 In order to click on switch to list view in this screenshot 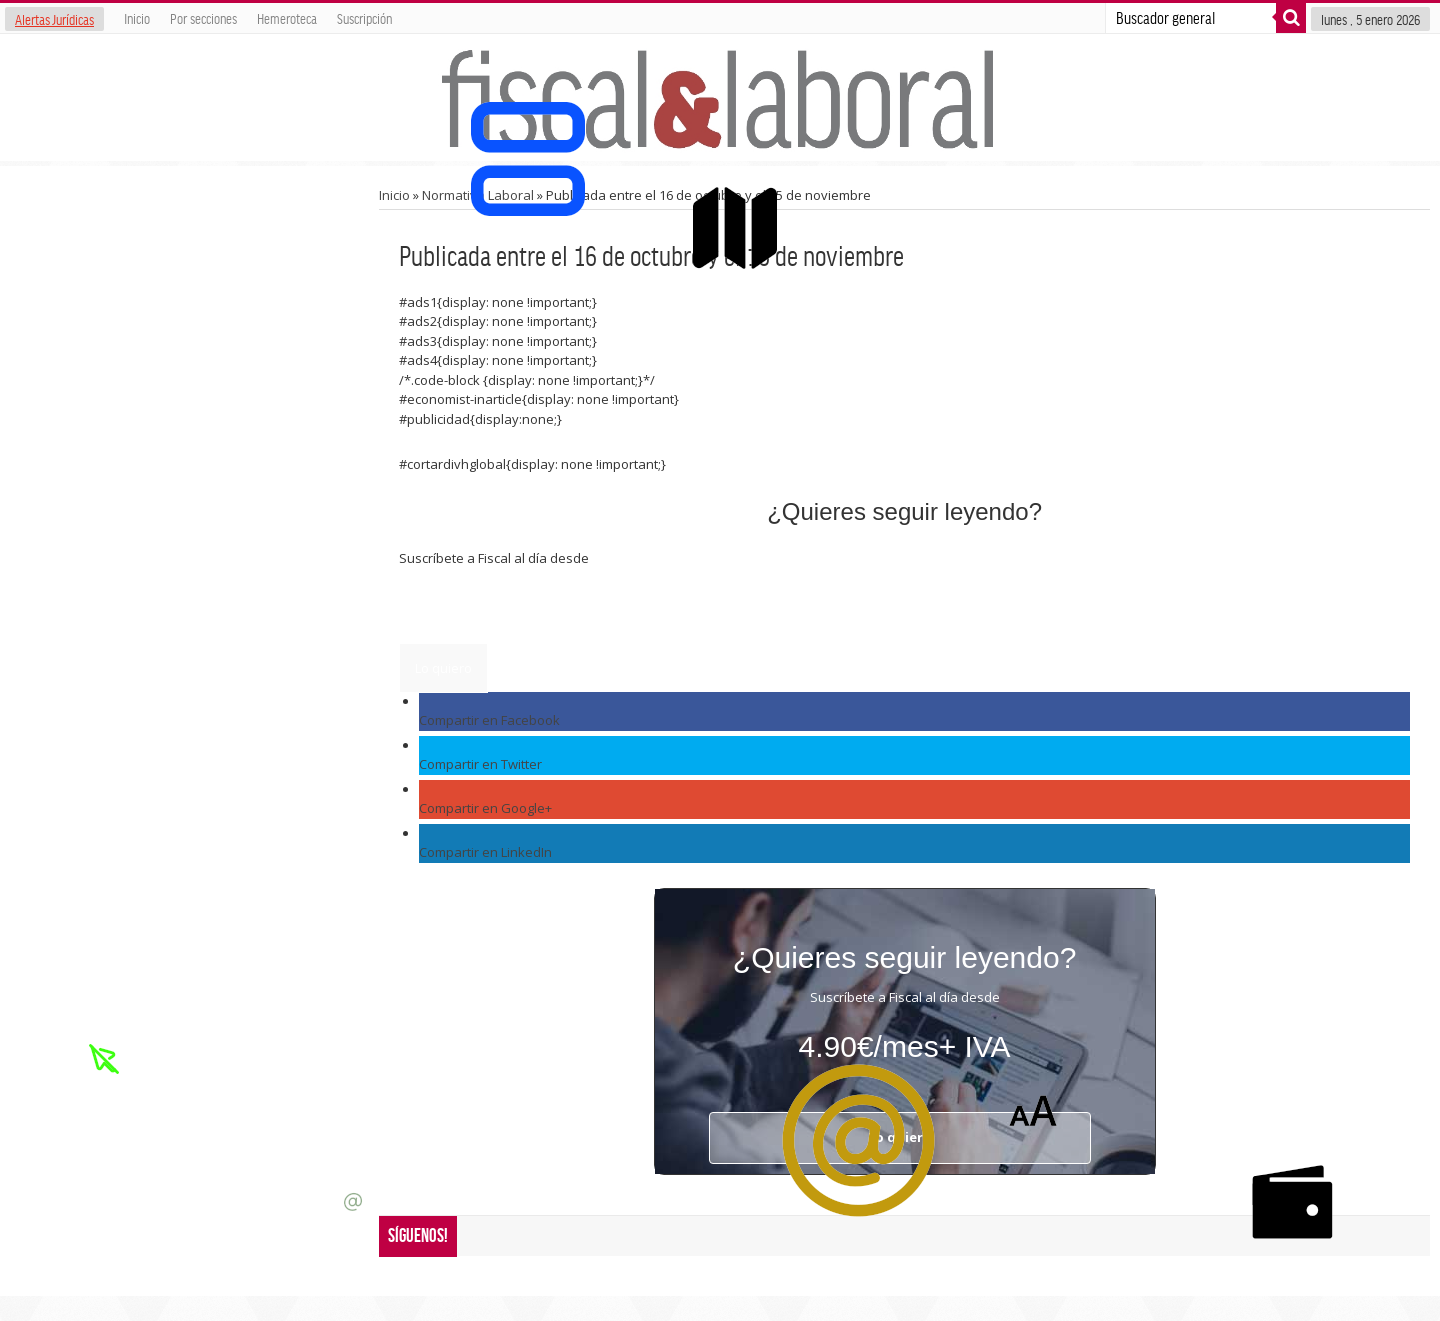, I will do `click(528, 159)`.